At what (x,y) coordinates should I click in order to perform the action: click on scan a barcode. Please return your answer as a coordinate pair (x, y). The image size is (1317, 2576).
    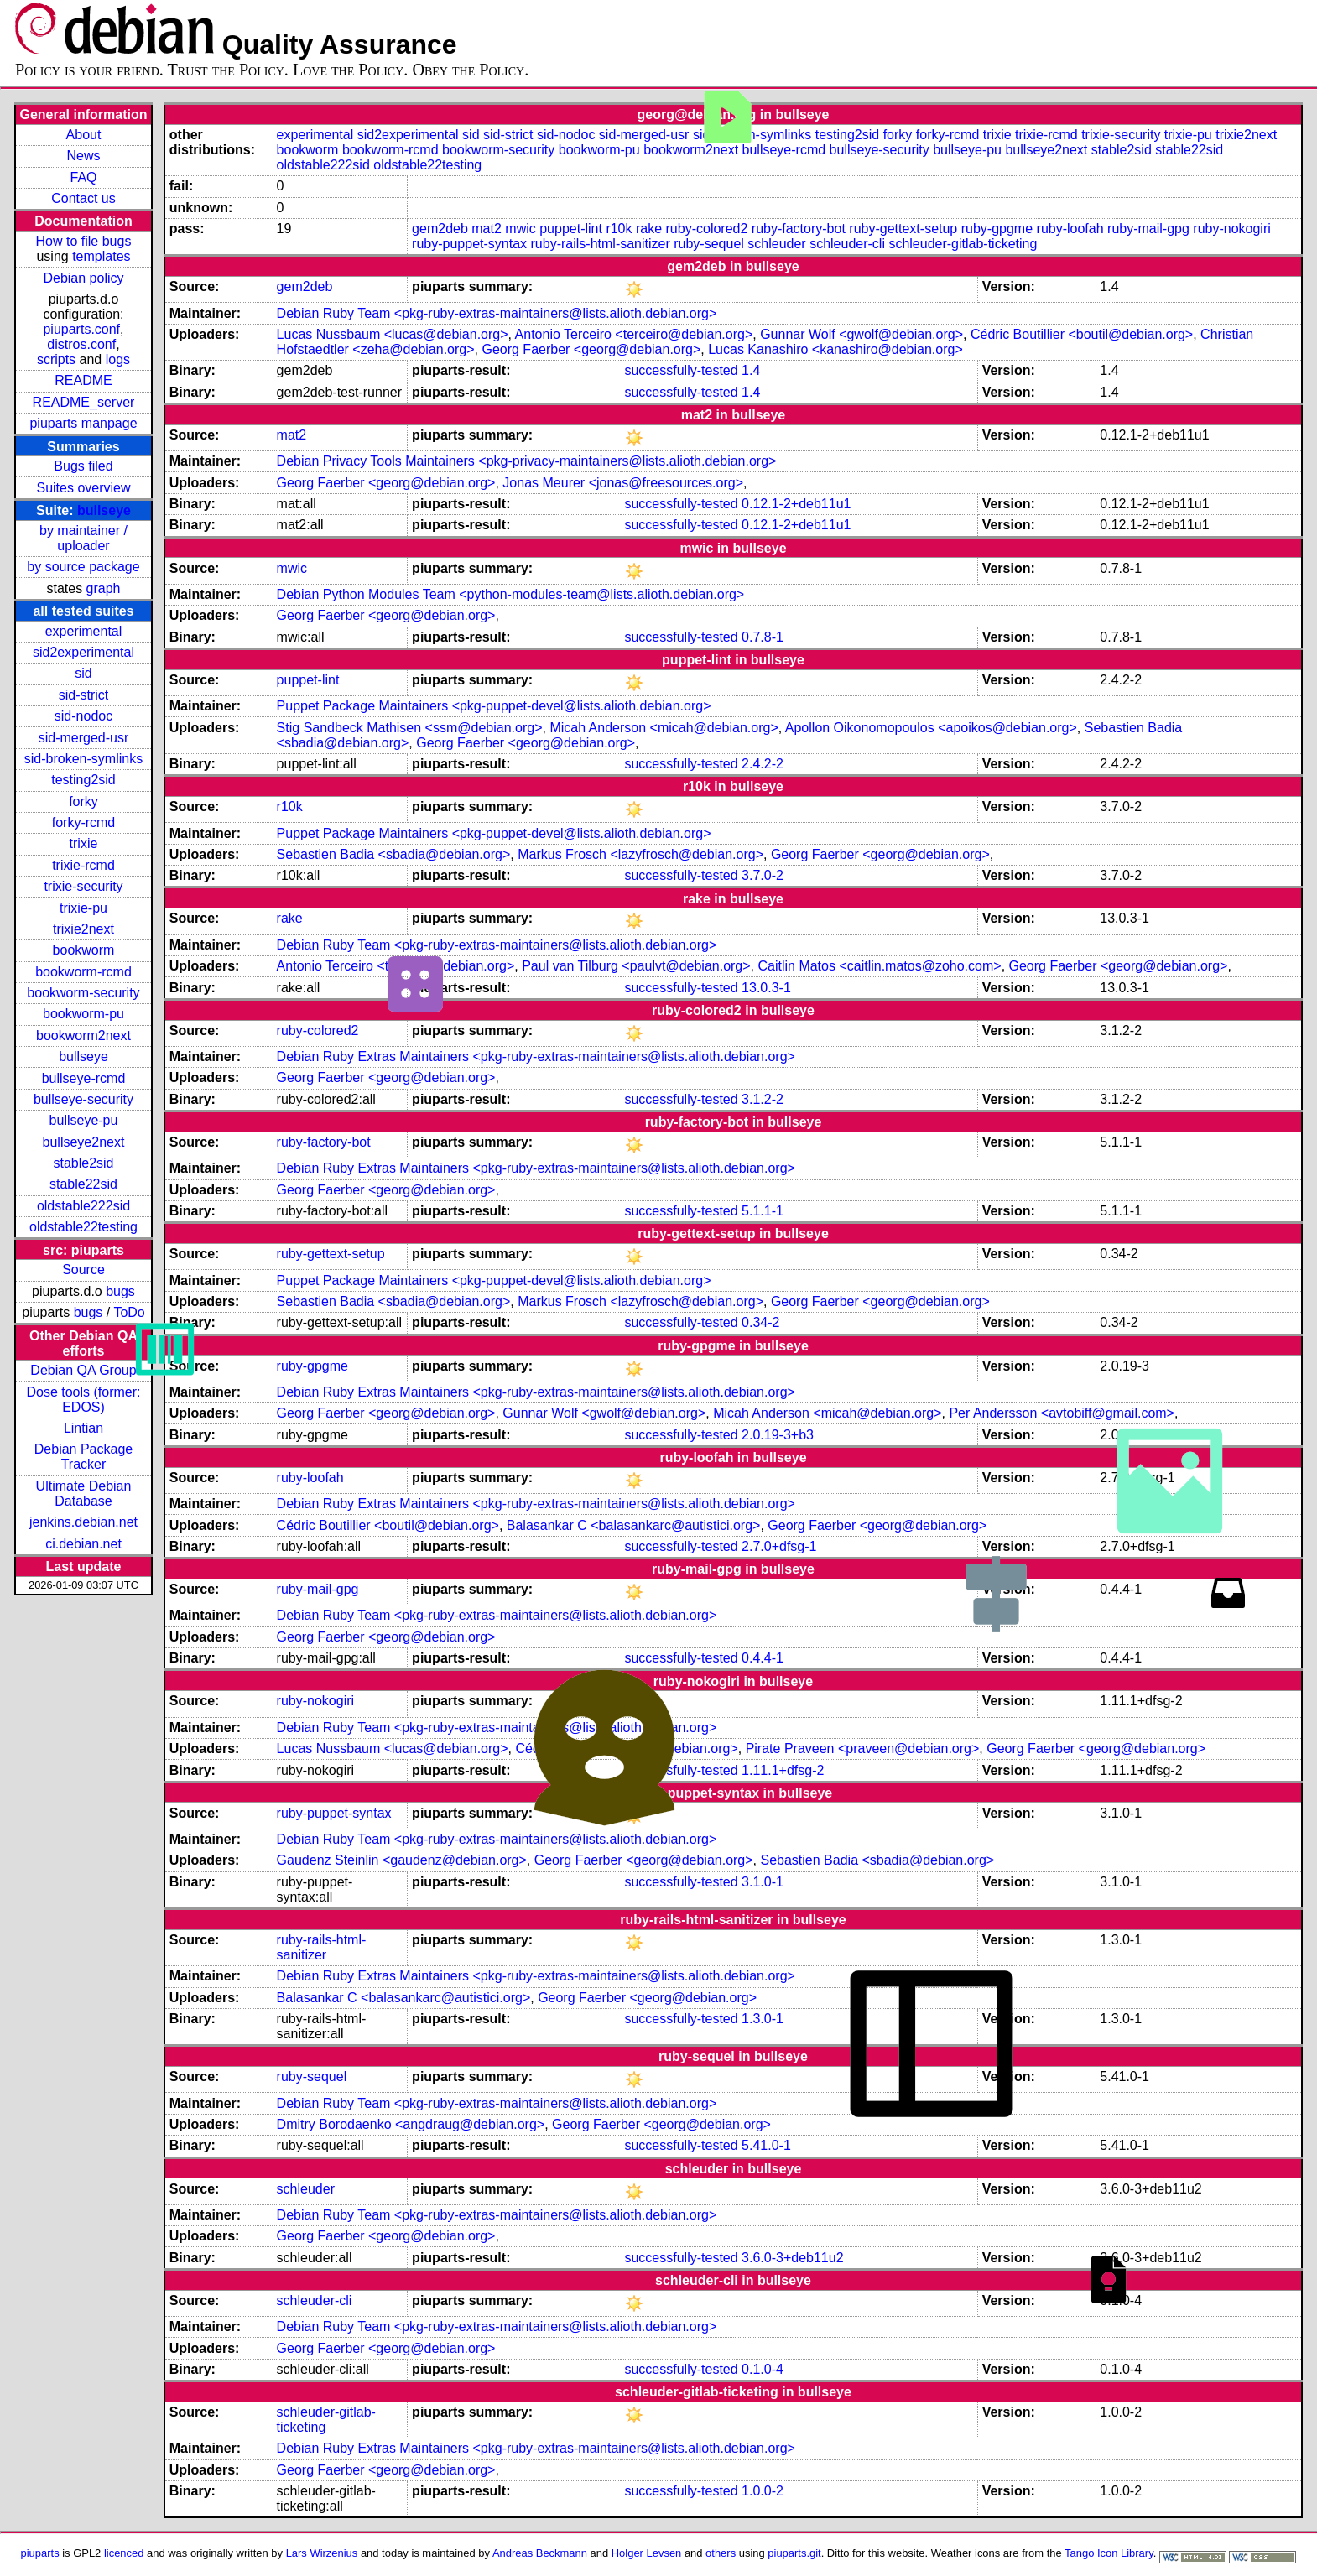
    Looking at the image, I should click on (164, 1349).